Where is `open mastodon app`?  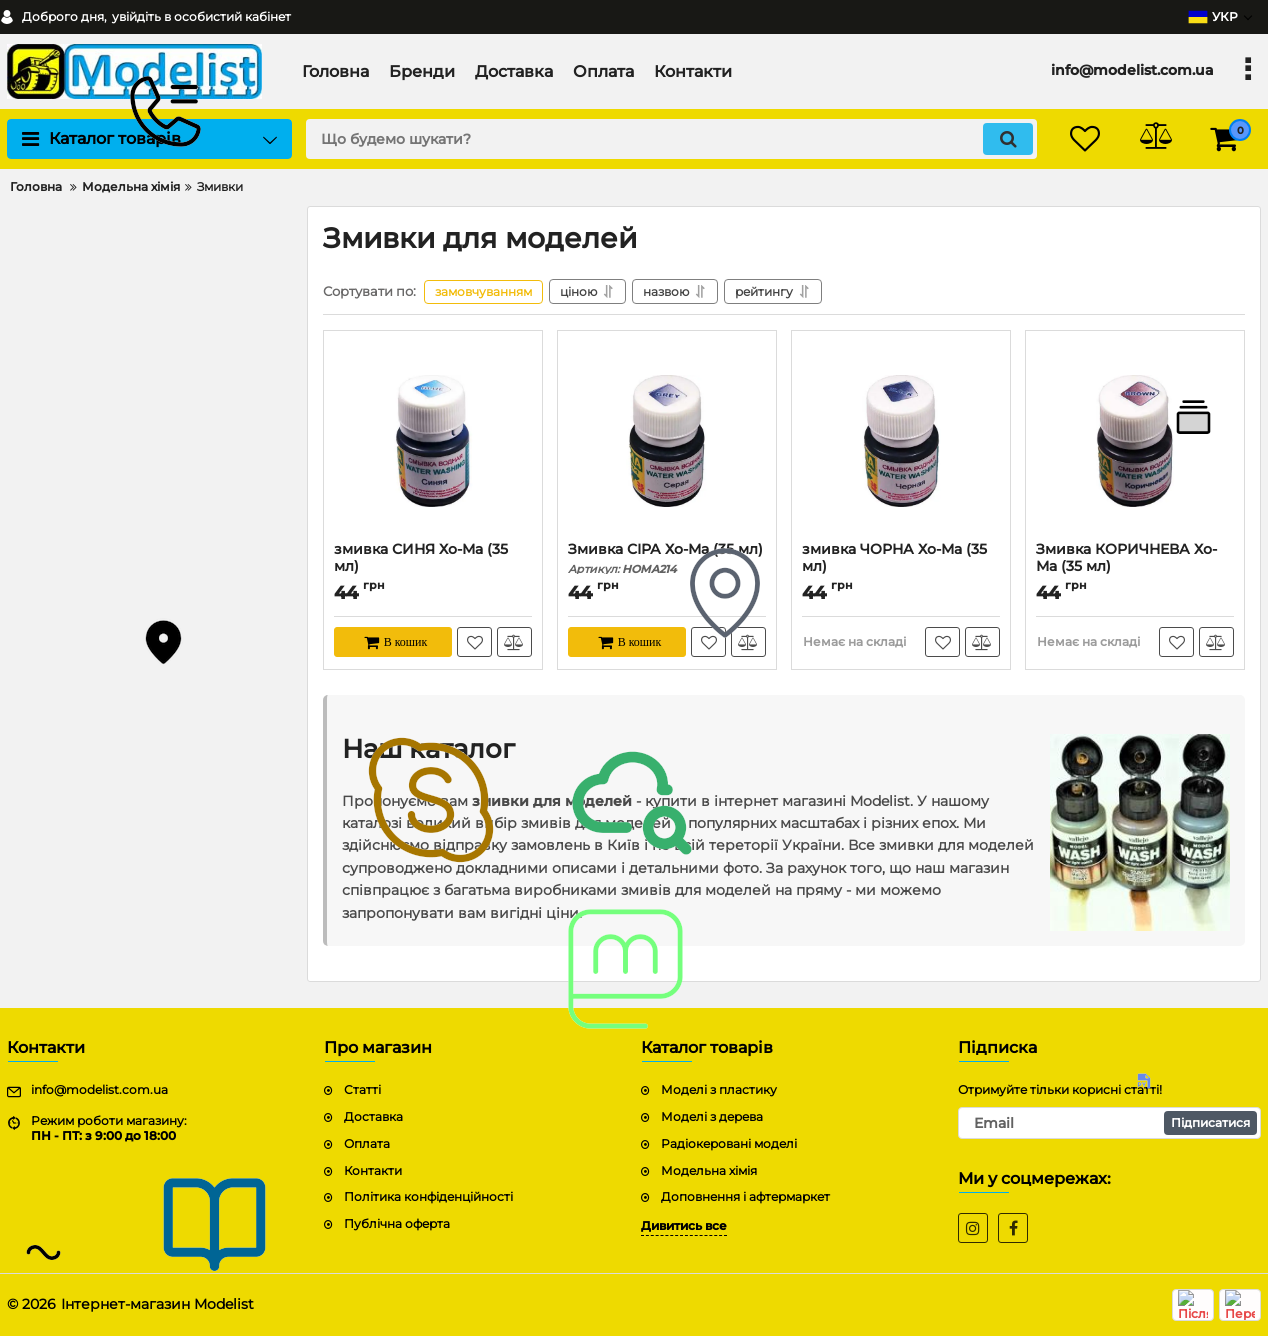
open mastodon app is located at coordinates (625, 966).